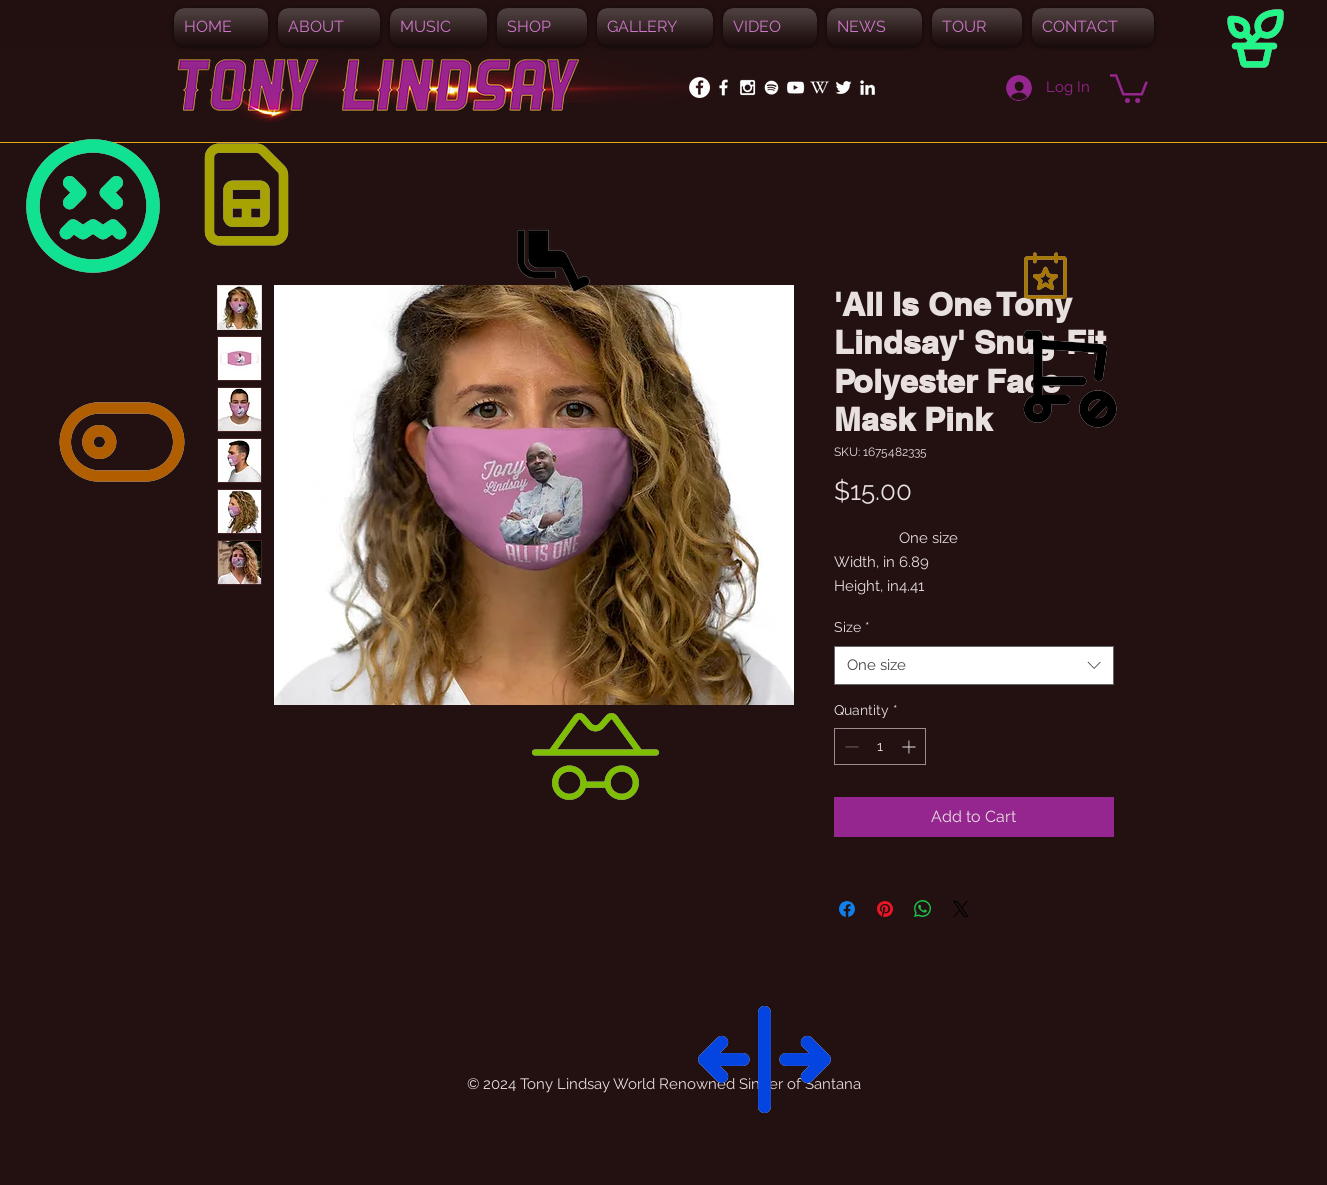 Image resolution: width=1327 pixels, height=1185 pixels. I want to click on select extra legroom seating option, so click(552, 261).